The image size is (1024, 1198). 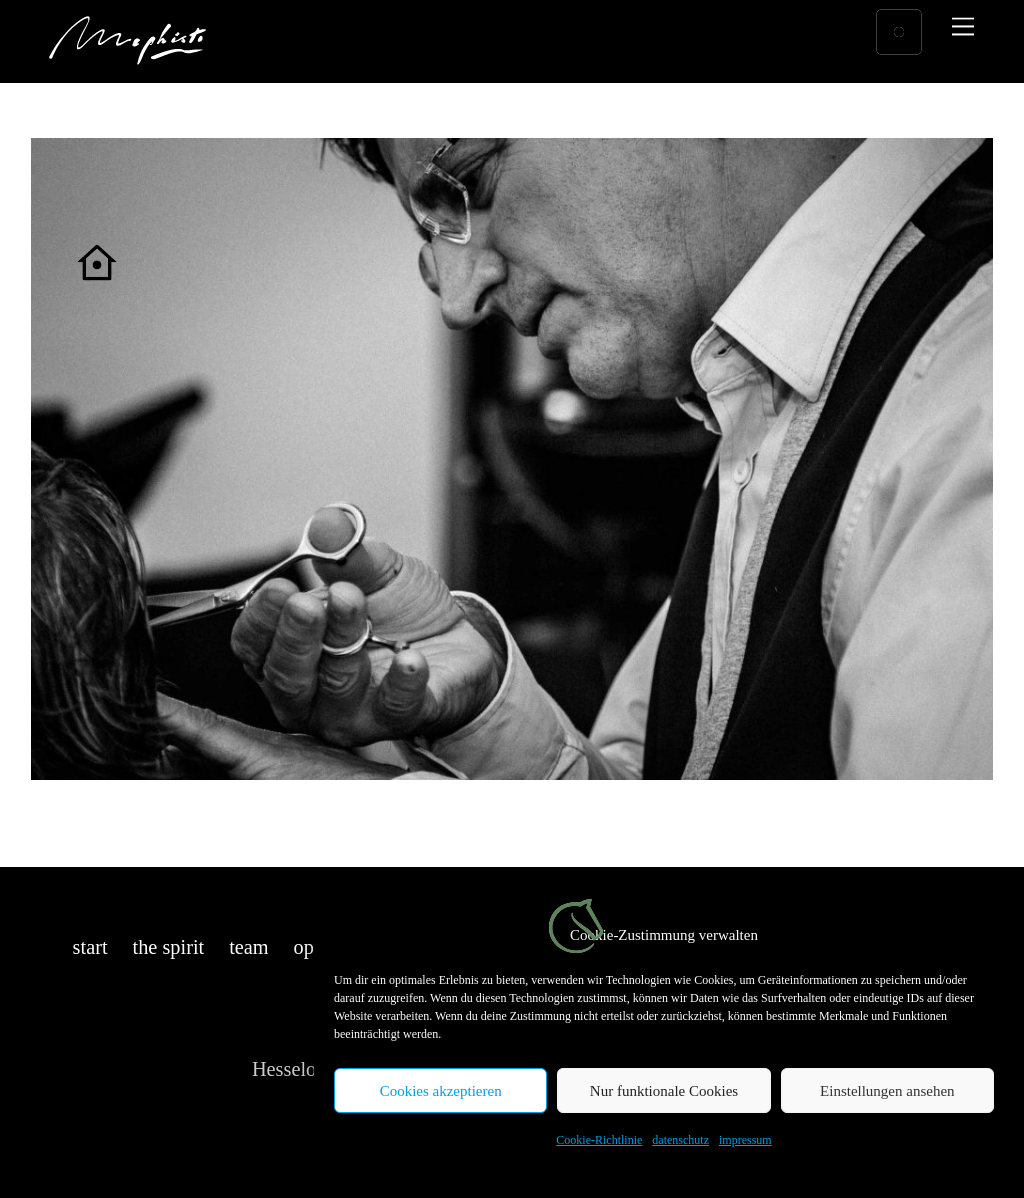 I want to click on open the lichess chess platform, so click(x=576, y=926).